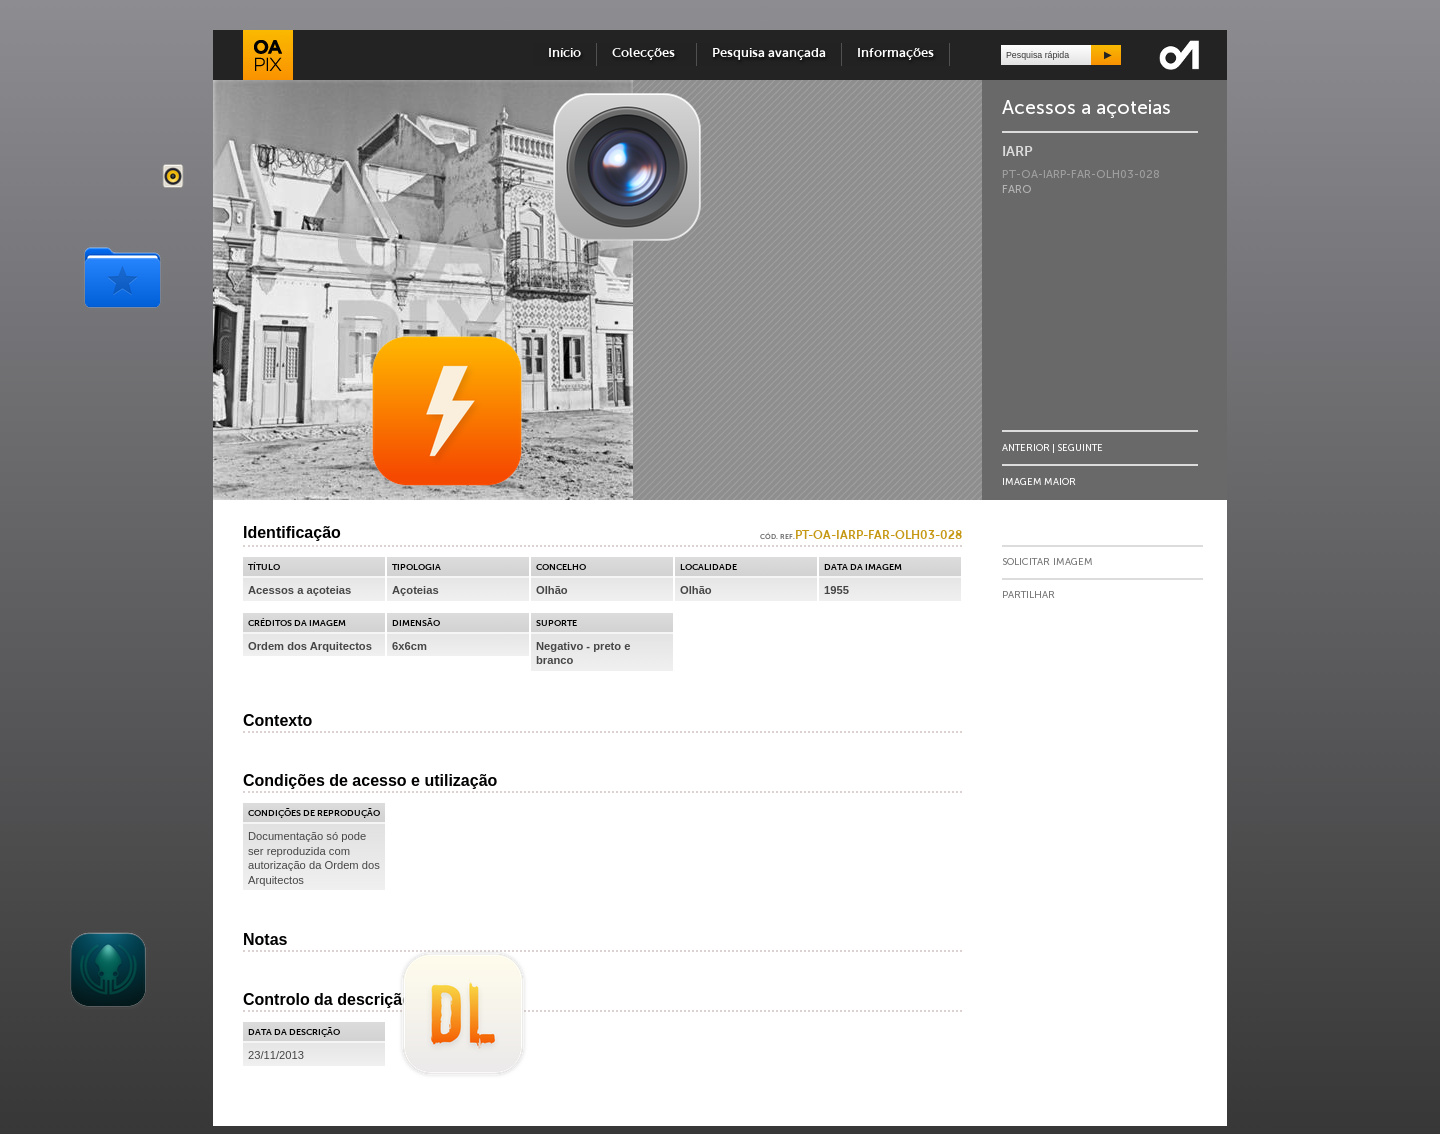 Image resolution: width=1440 pixels, height=1134 pixels. Describe the element at coordinates (108, 969) in the screenshot. I see `open gitkraken git client` at that location.